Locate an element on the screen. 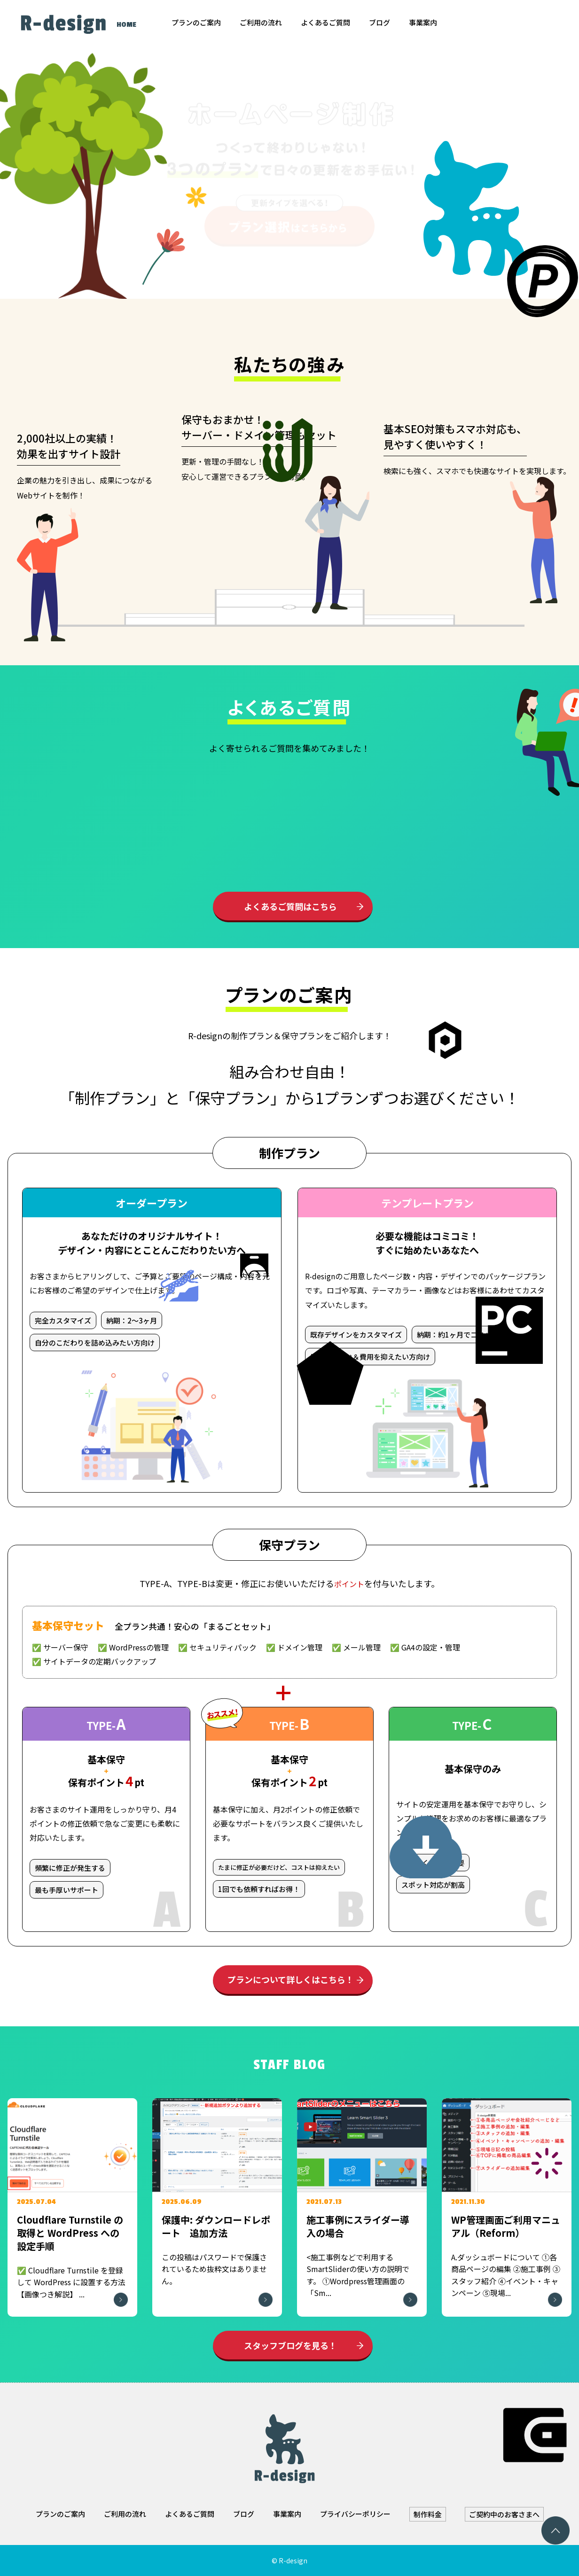  open the Chrome Web Store is located at coordinates (254, 1266).